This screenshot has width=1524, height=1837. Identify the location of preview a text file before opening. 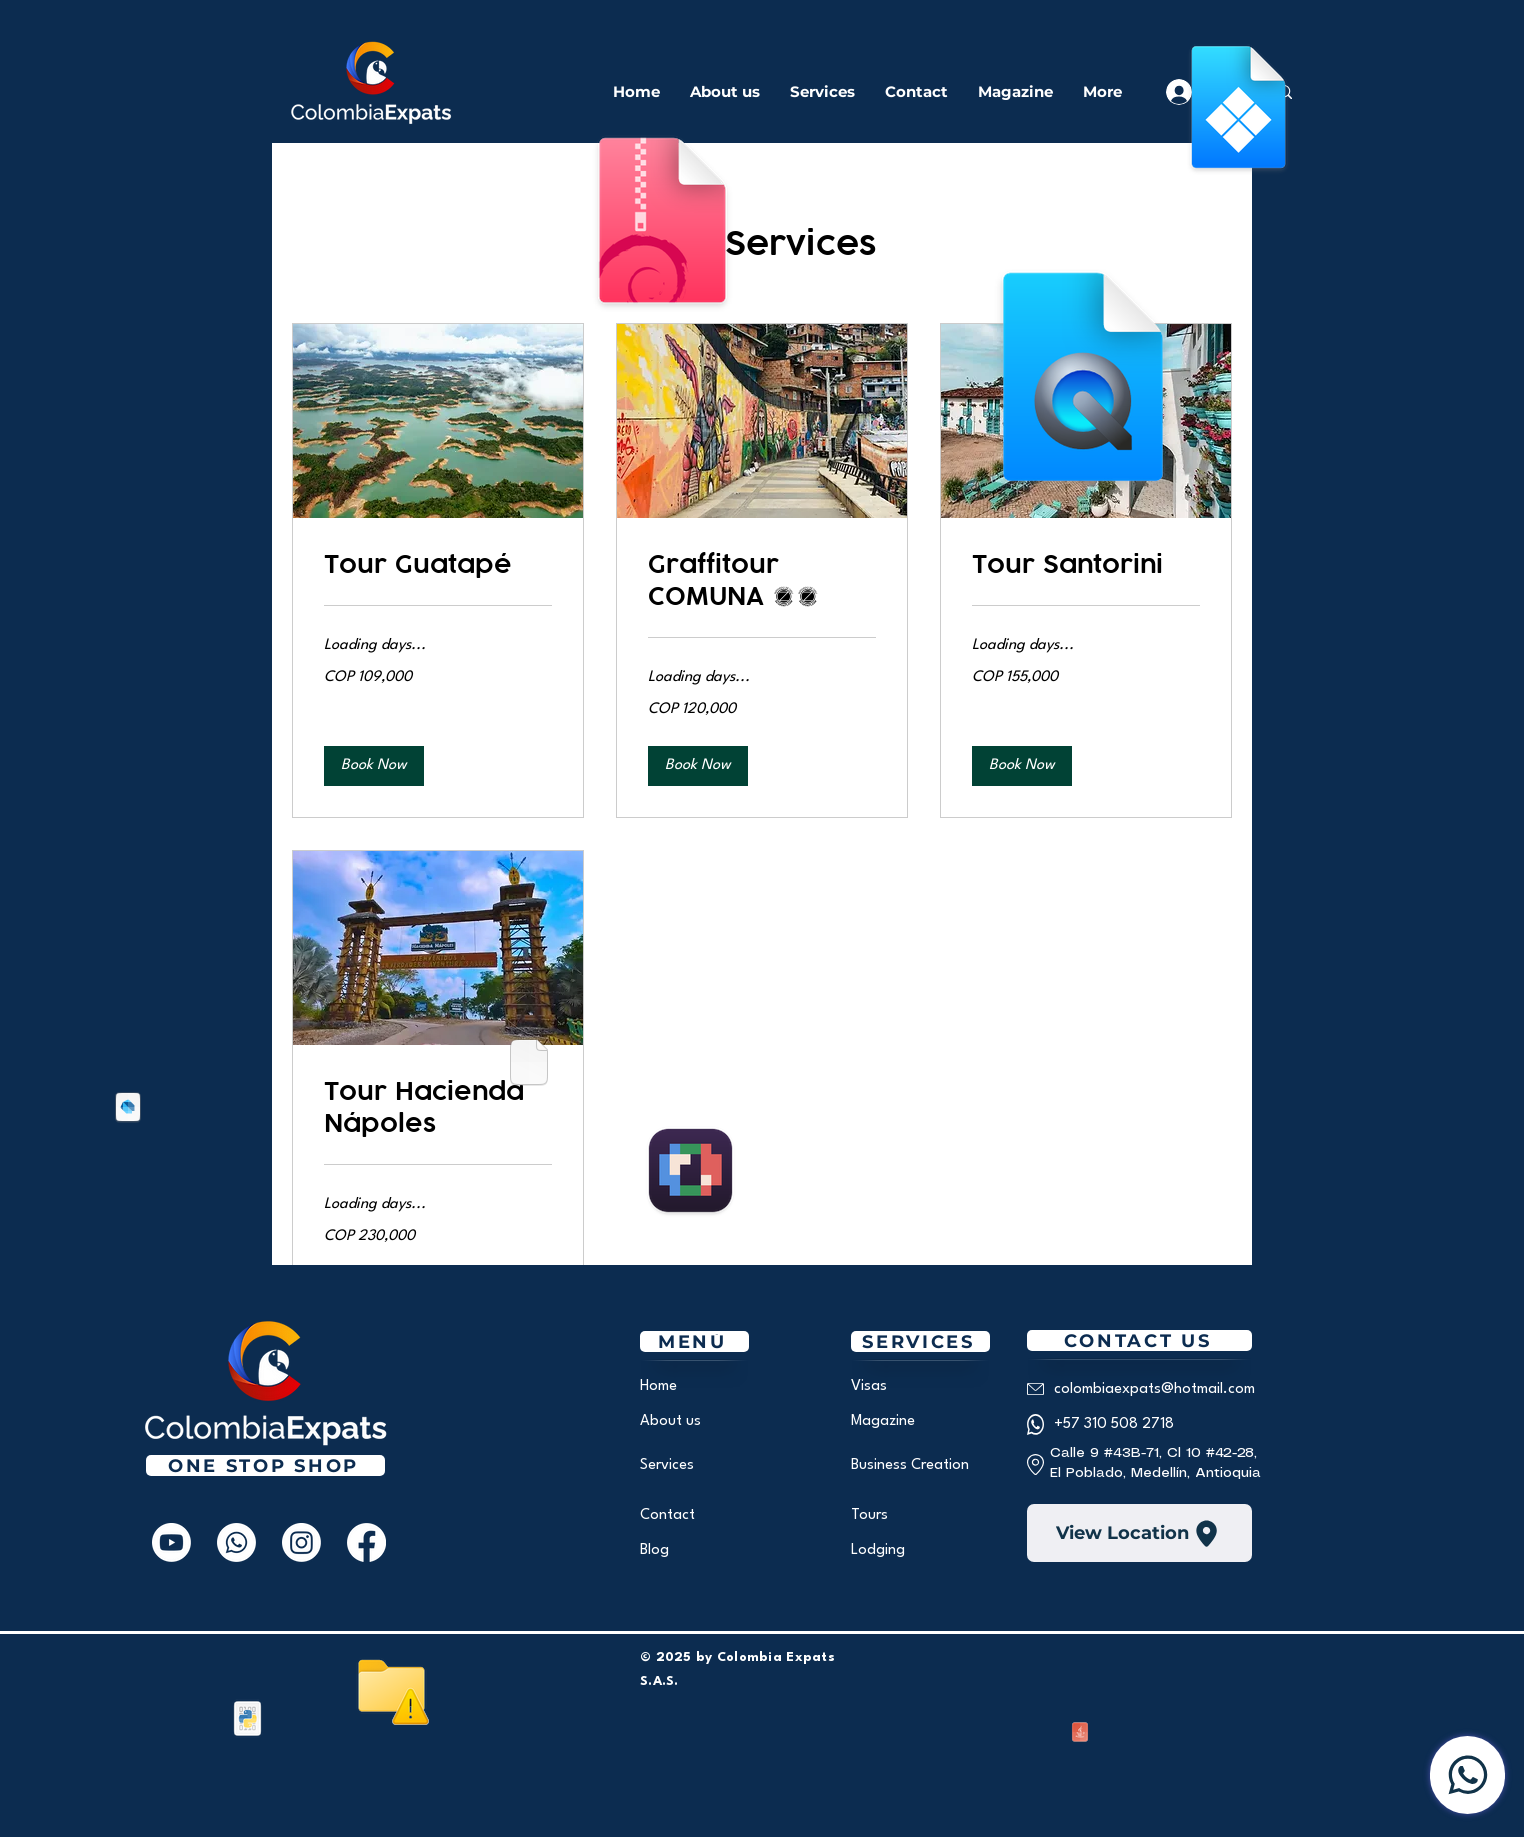
(529, 1062).